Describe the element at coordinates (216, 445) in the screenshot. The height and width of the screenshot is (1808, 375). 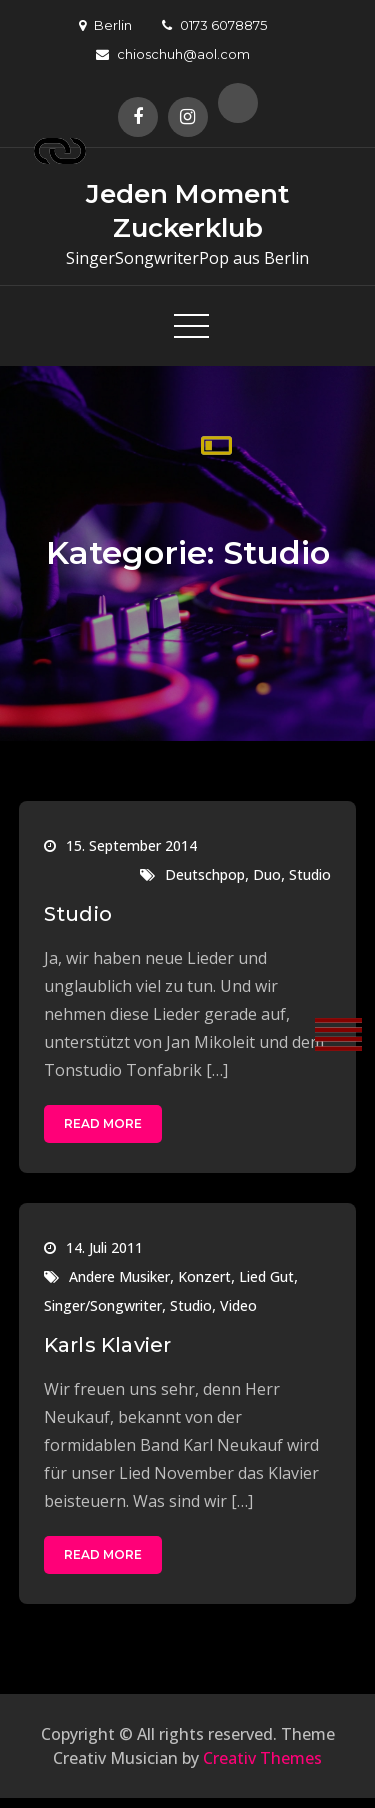
I see `indicates low battery status` at that location.